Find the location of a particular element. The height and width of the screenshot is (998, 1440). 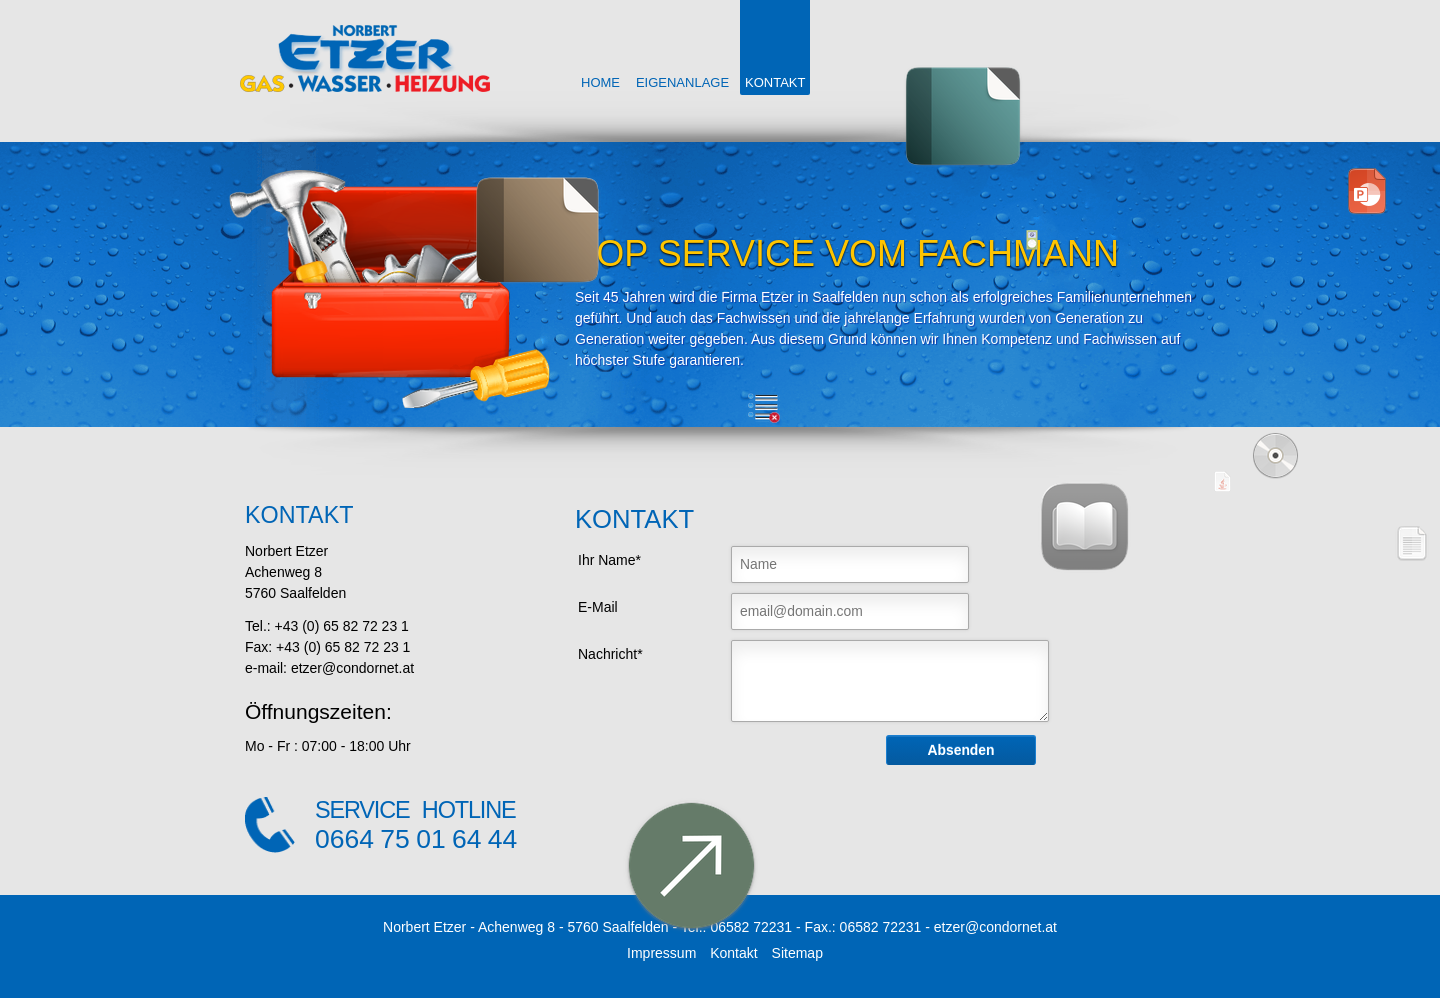

open a plain text file is located at coordinates (1412, 543).